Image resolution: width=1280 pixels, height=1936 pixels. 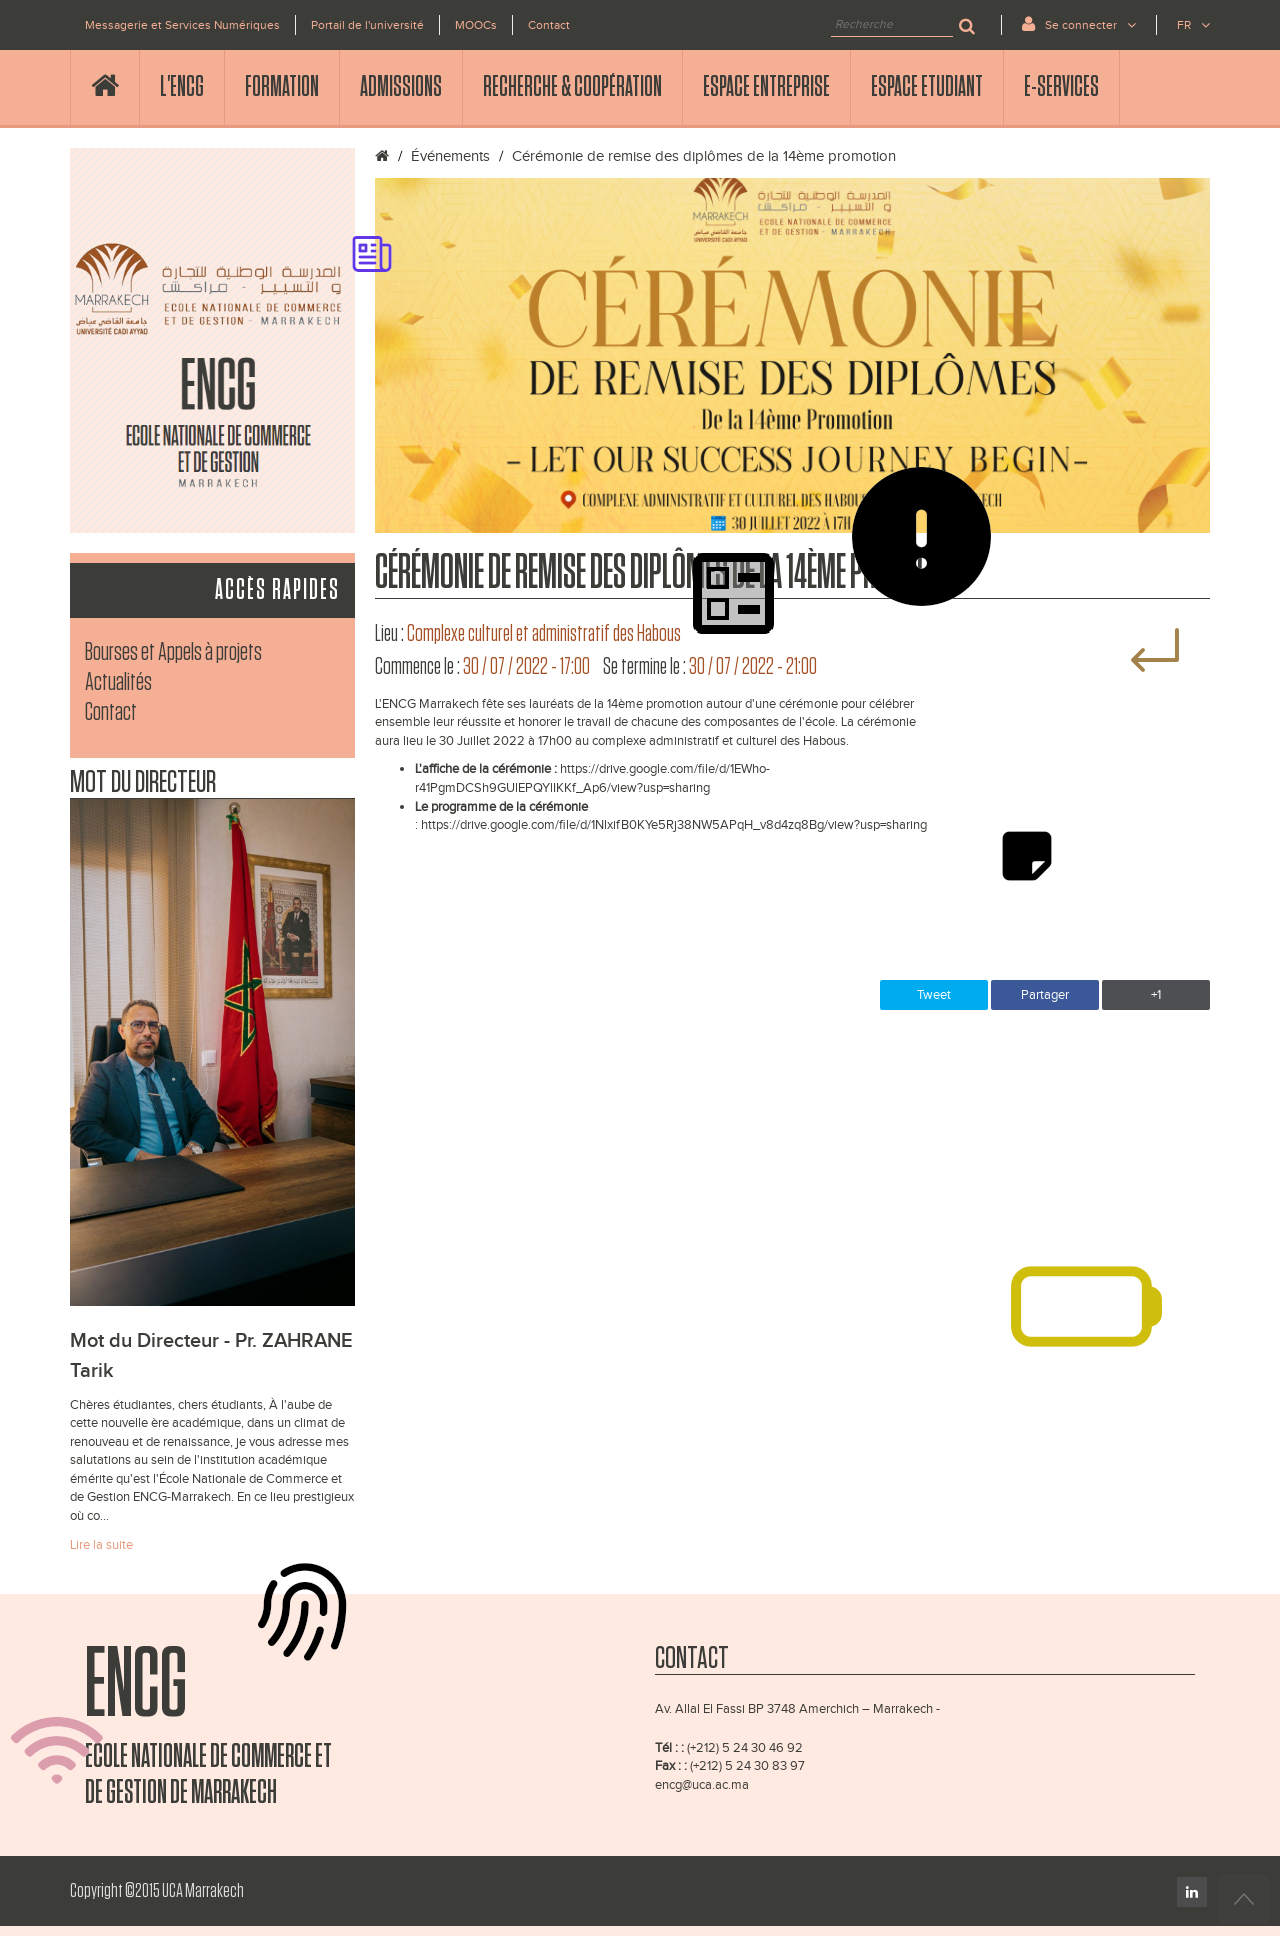 What do you see at coordinates (1027, 856) in the screenshot?
I see `create a new note` at bounding box center [1027, 856].